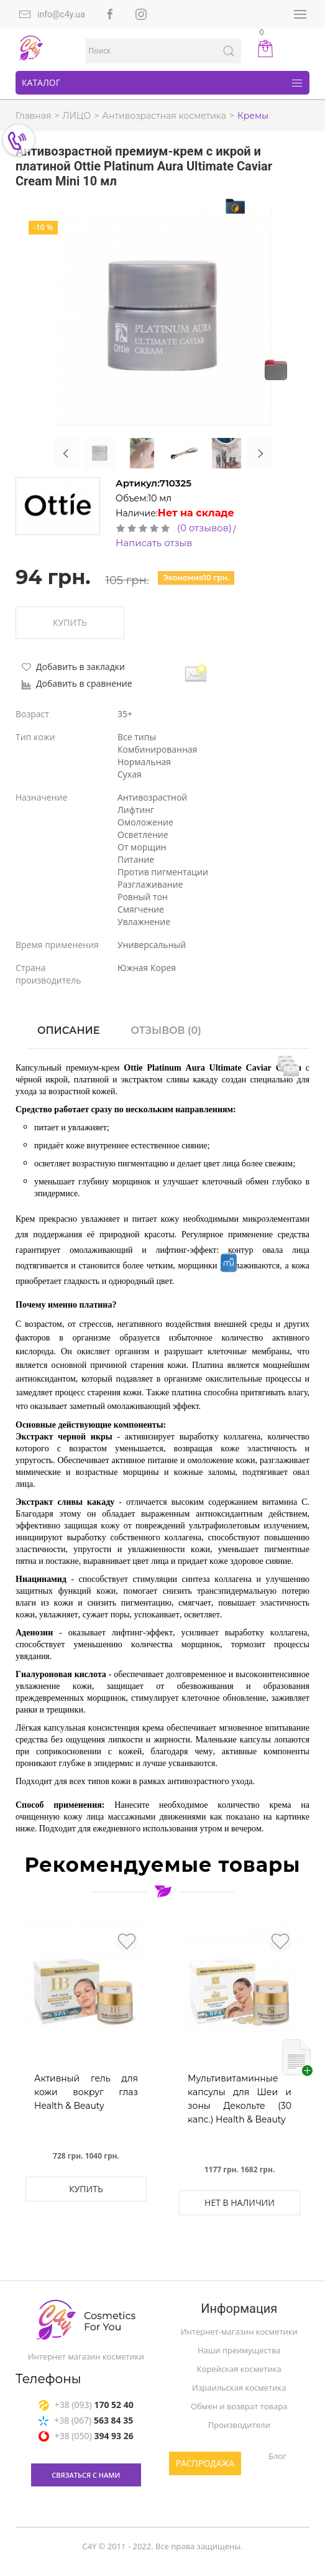 This screenshot has width=325, height=2576. I want to click on create a new document, so click(296, 2057).